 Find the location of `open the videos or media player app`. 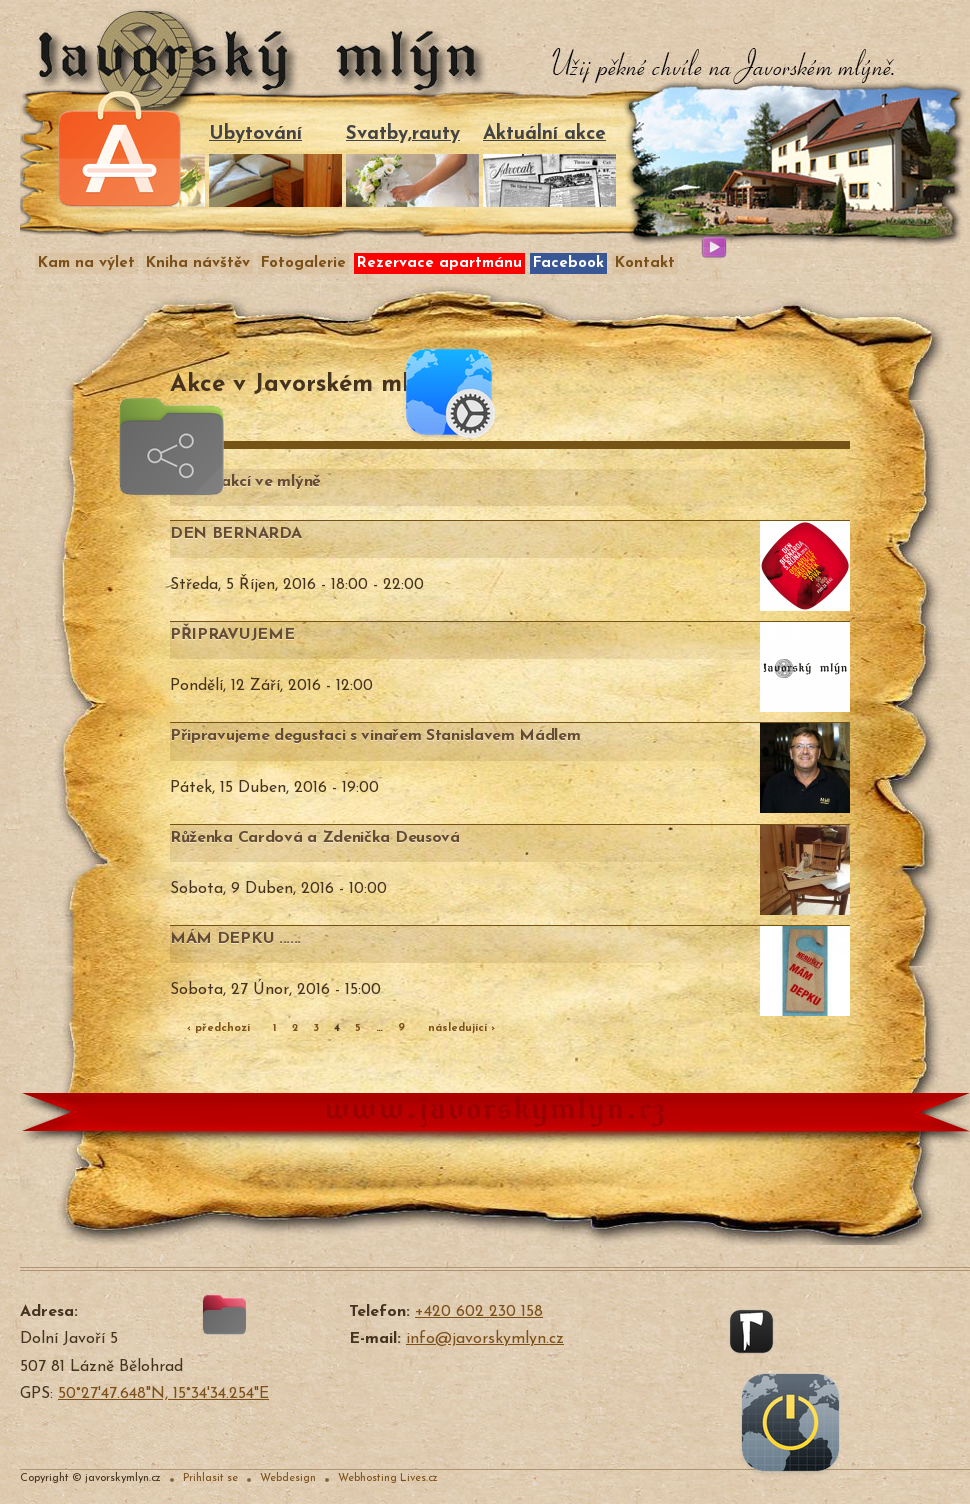

open the videos or media player app is located at coordinates (714, 247).